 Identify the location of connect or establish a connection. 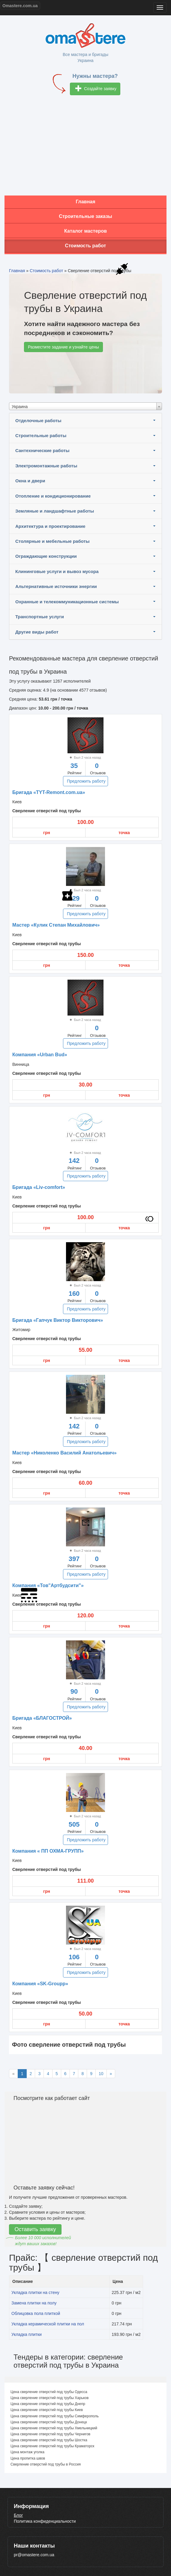
(122, 269).